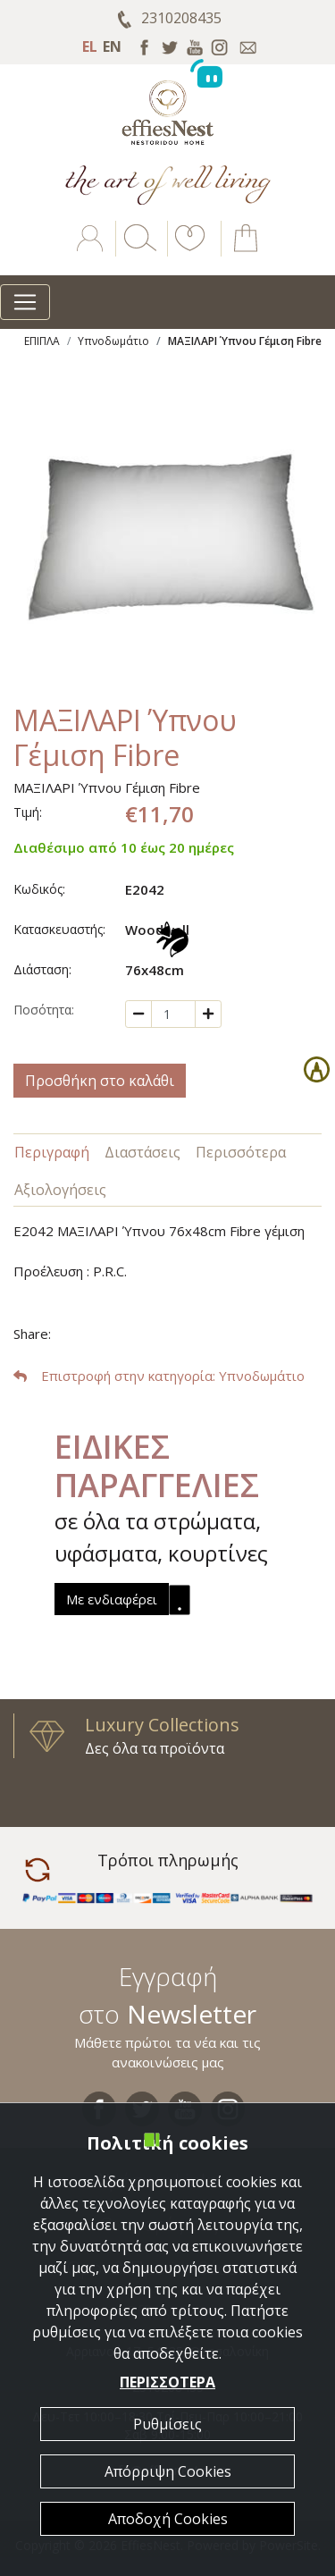 This screenshot has height=2576, width=335. I want to click on access mobile device settings, so click(180, 1600).